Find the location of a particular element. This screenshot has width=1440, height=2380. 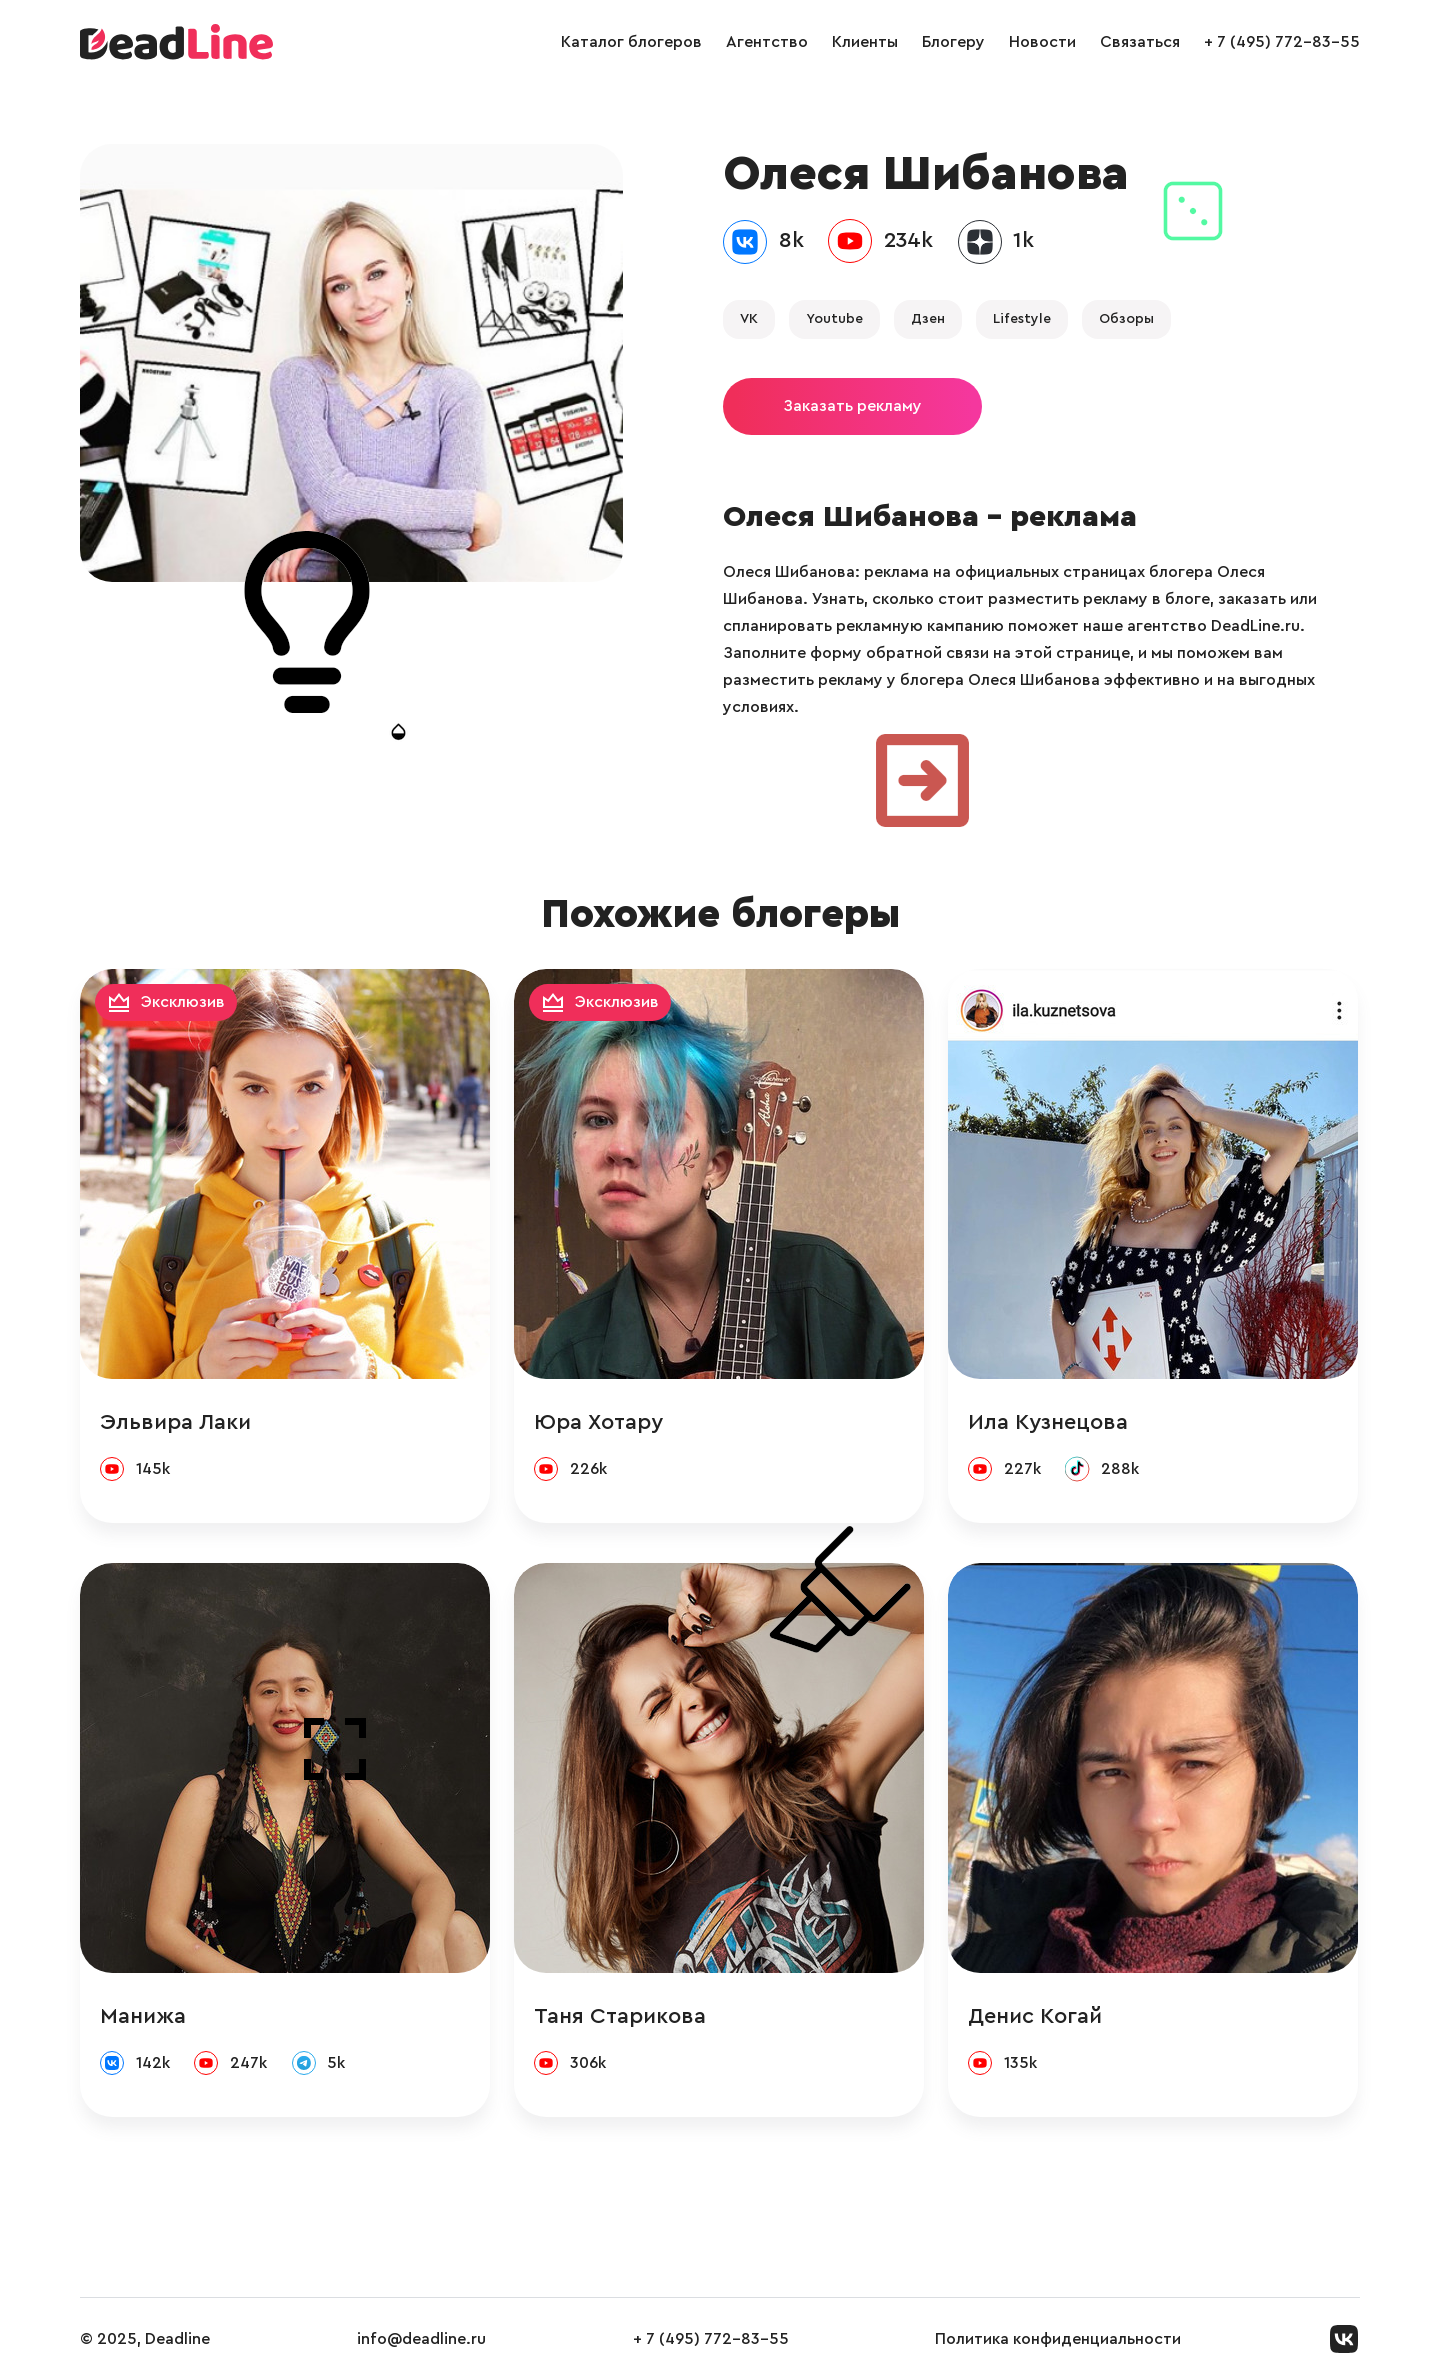

view tips or suggestions is located at coordinates (307, 622).